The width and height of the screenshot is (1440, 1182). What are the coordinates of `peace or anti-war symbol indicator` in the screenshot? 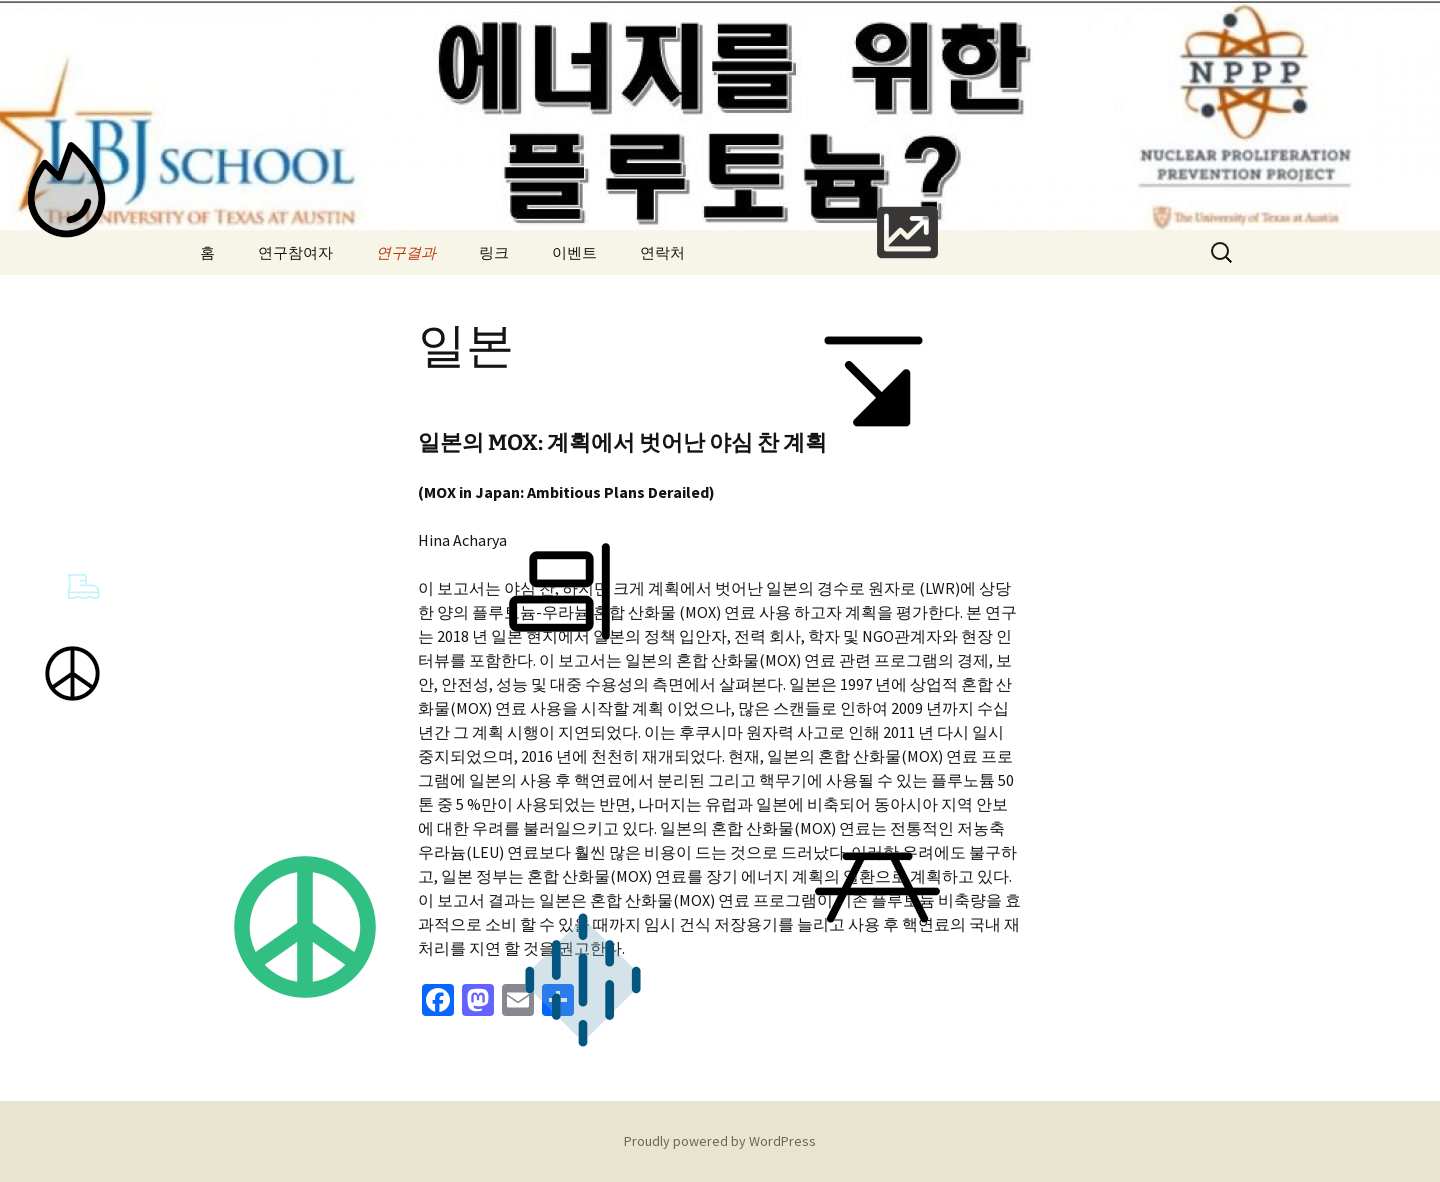 It's located at (305, 927).